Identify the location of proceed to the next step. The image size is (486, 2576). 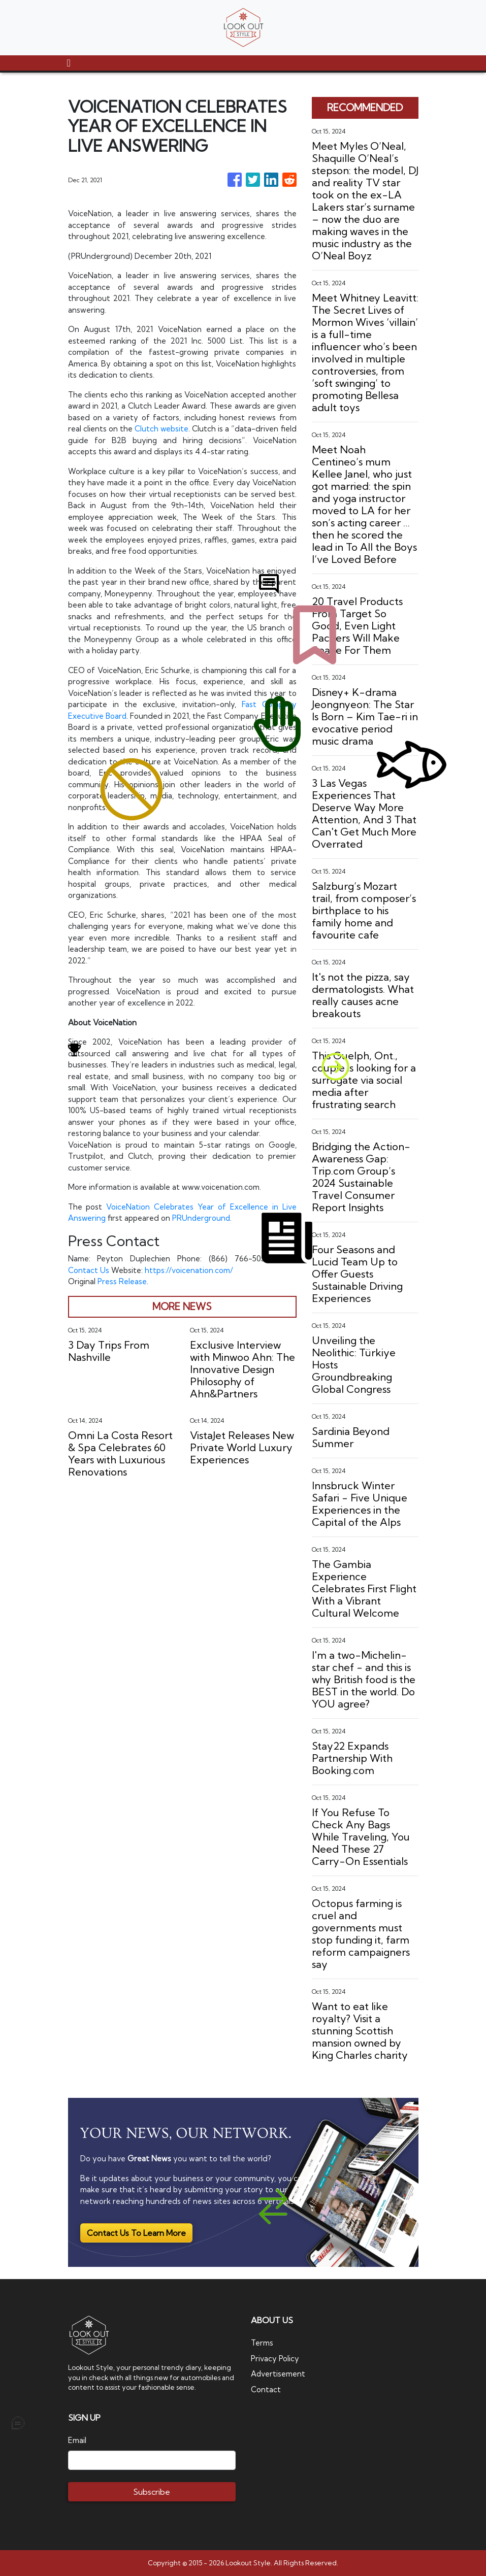
(335, 1066).